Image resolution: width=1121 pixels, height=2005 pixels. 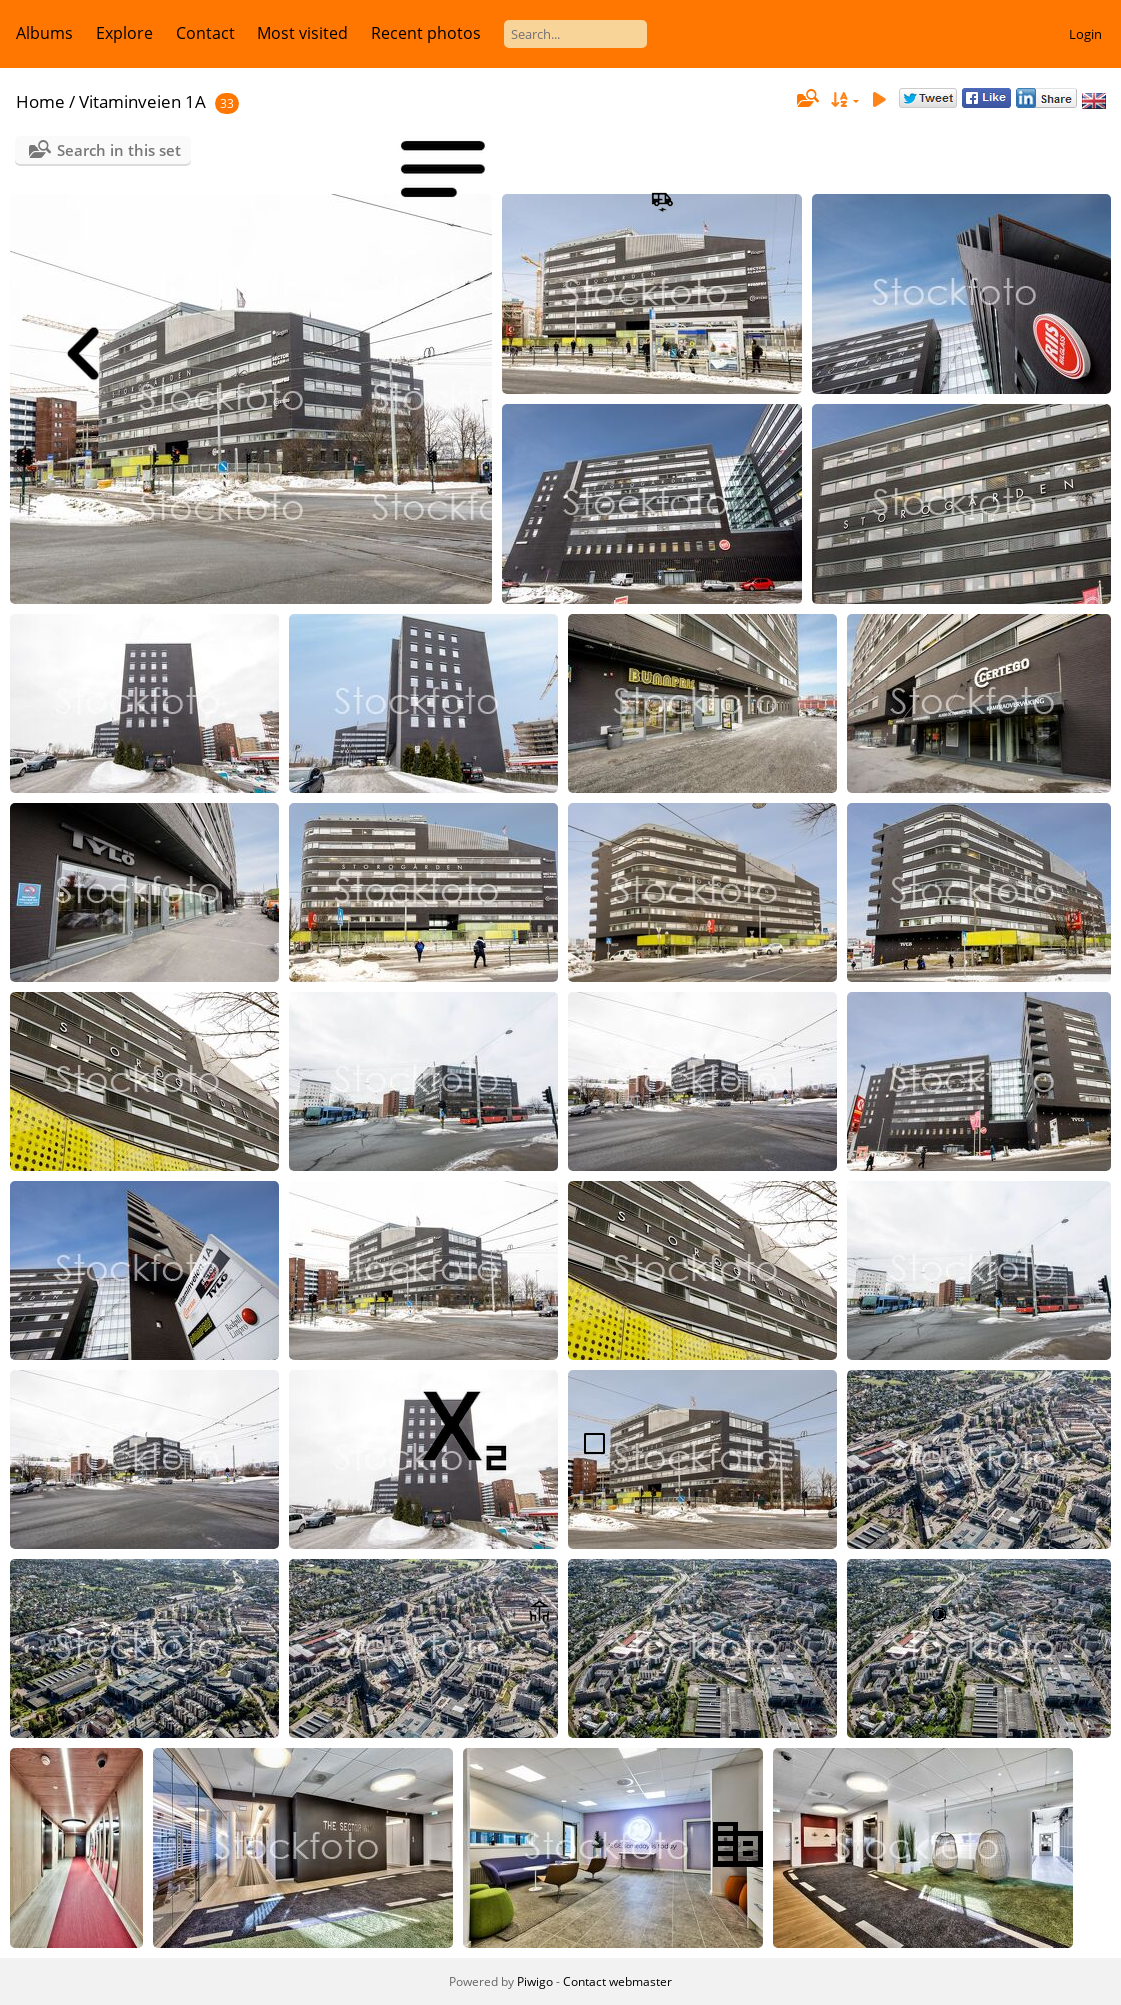 What do you see at coordinates (594, 1443) in the screenshot?
I see `unselected checkbox option` at bounding box center [594, 1443].